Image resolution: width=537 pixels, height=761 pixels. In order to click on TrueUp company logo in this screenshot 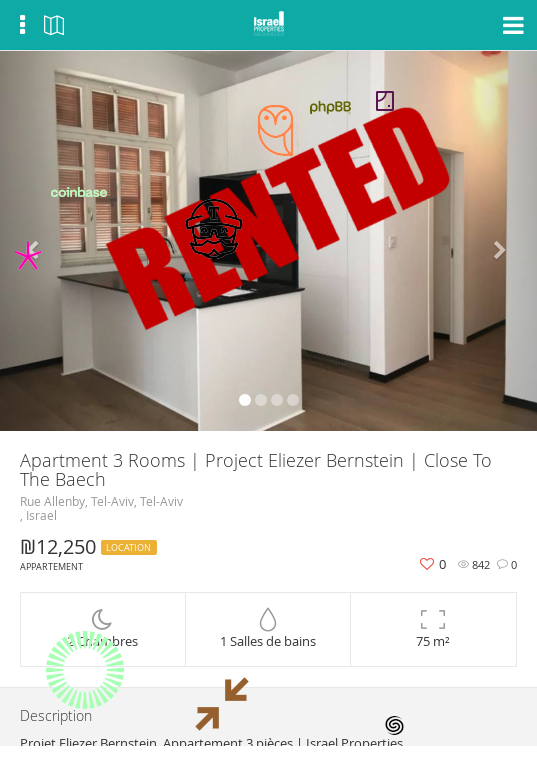, I will do `click(275, 130)`.